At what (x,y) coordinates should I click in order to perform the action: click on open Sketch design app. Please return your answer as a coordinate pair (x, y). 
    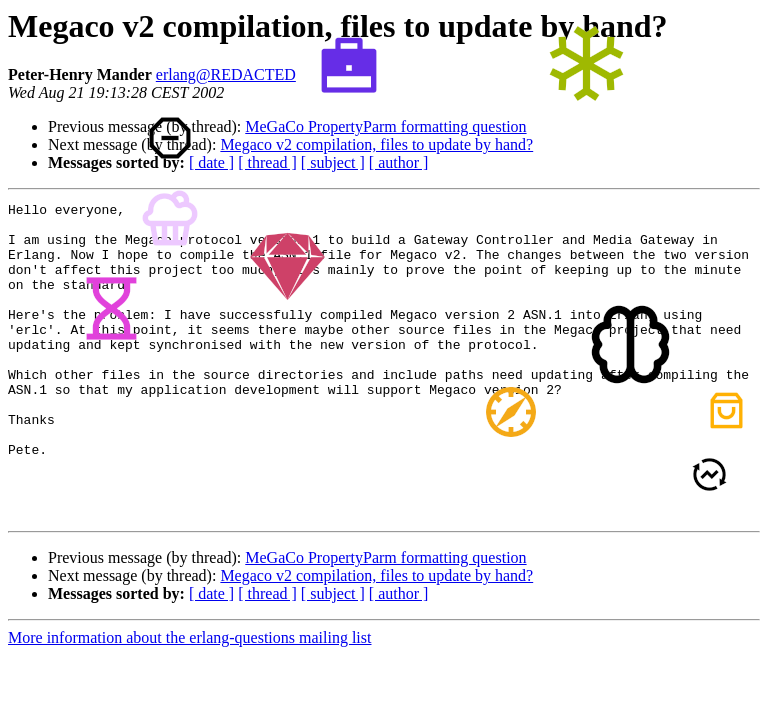
    Looking at the image, I should click on (287, 266).